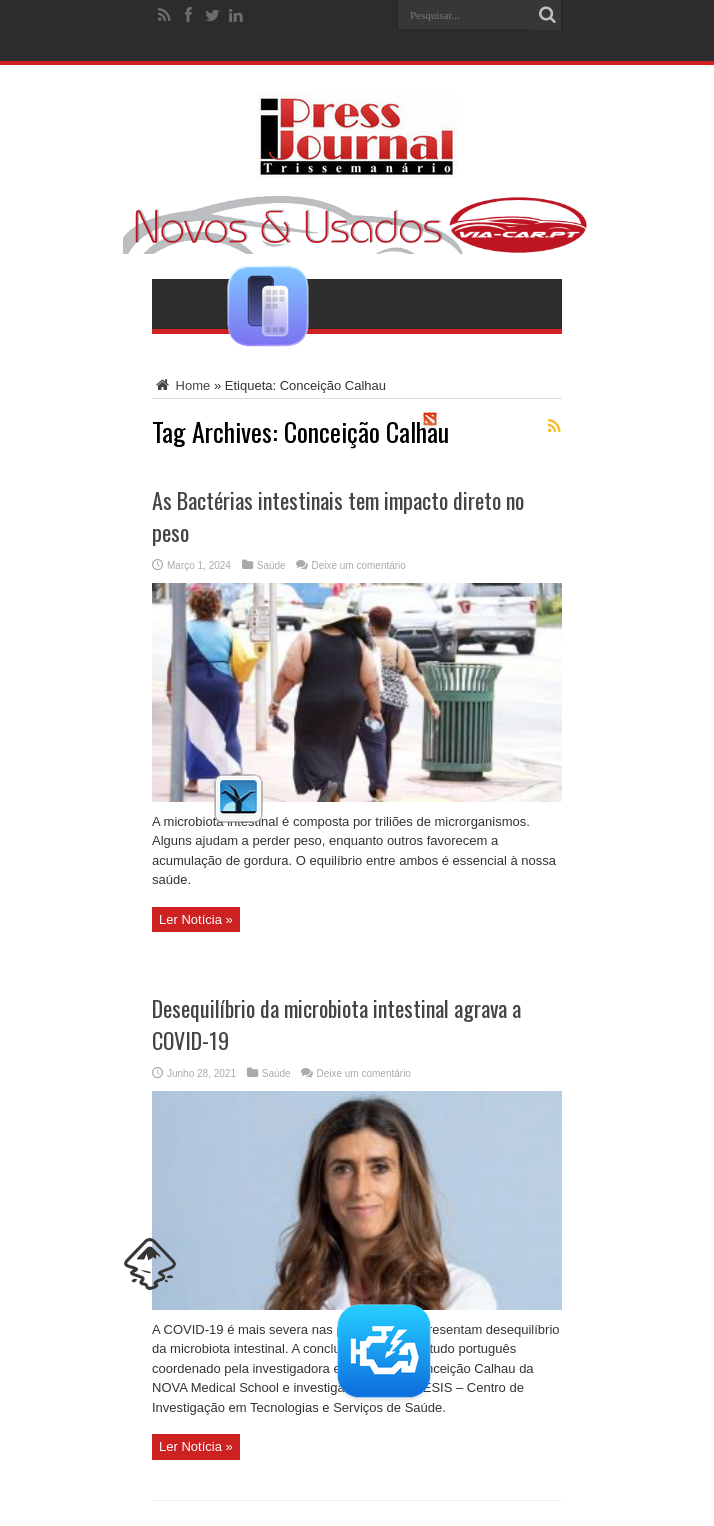 The image size is (714, 1526). Describe the element at coordinates (430, 419) in the screenshot. I see `launch Dota 2 game` at that location.